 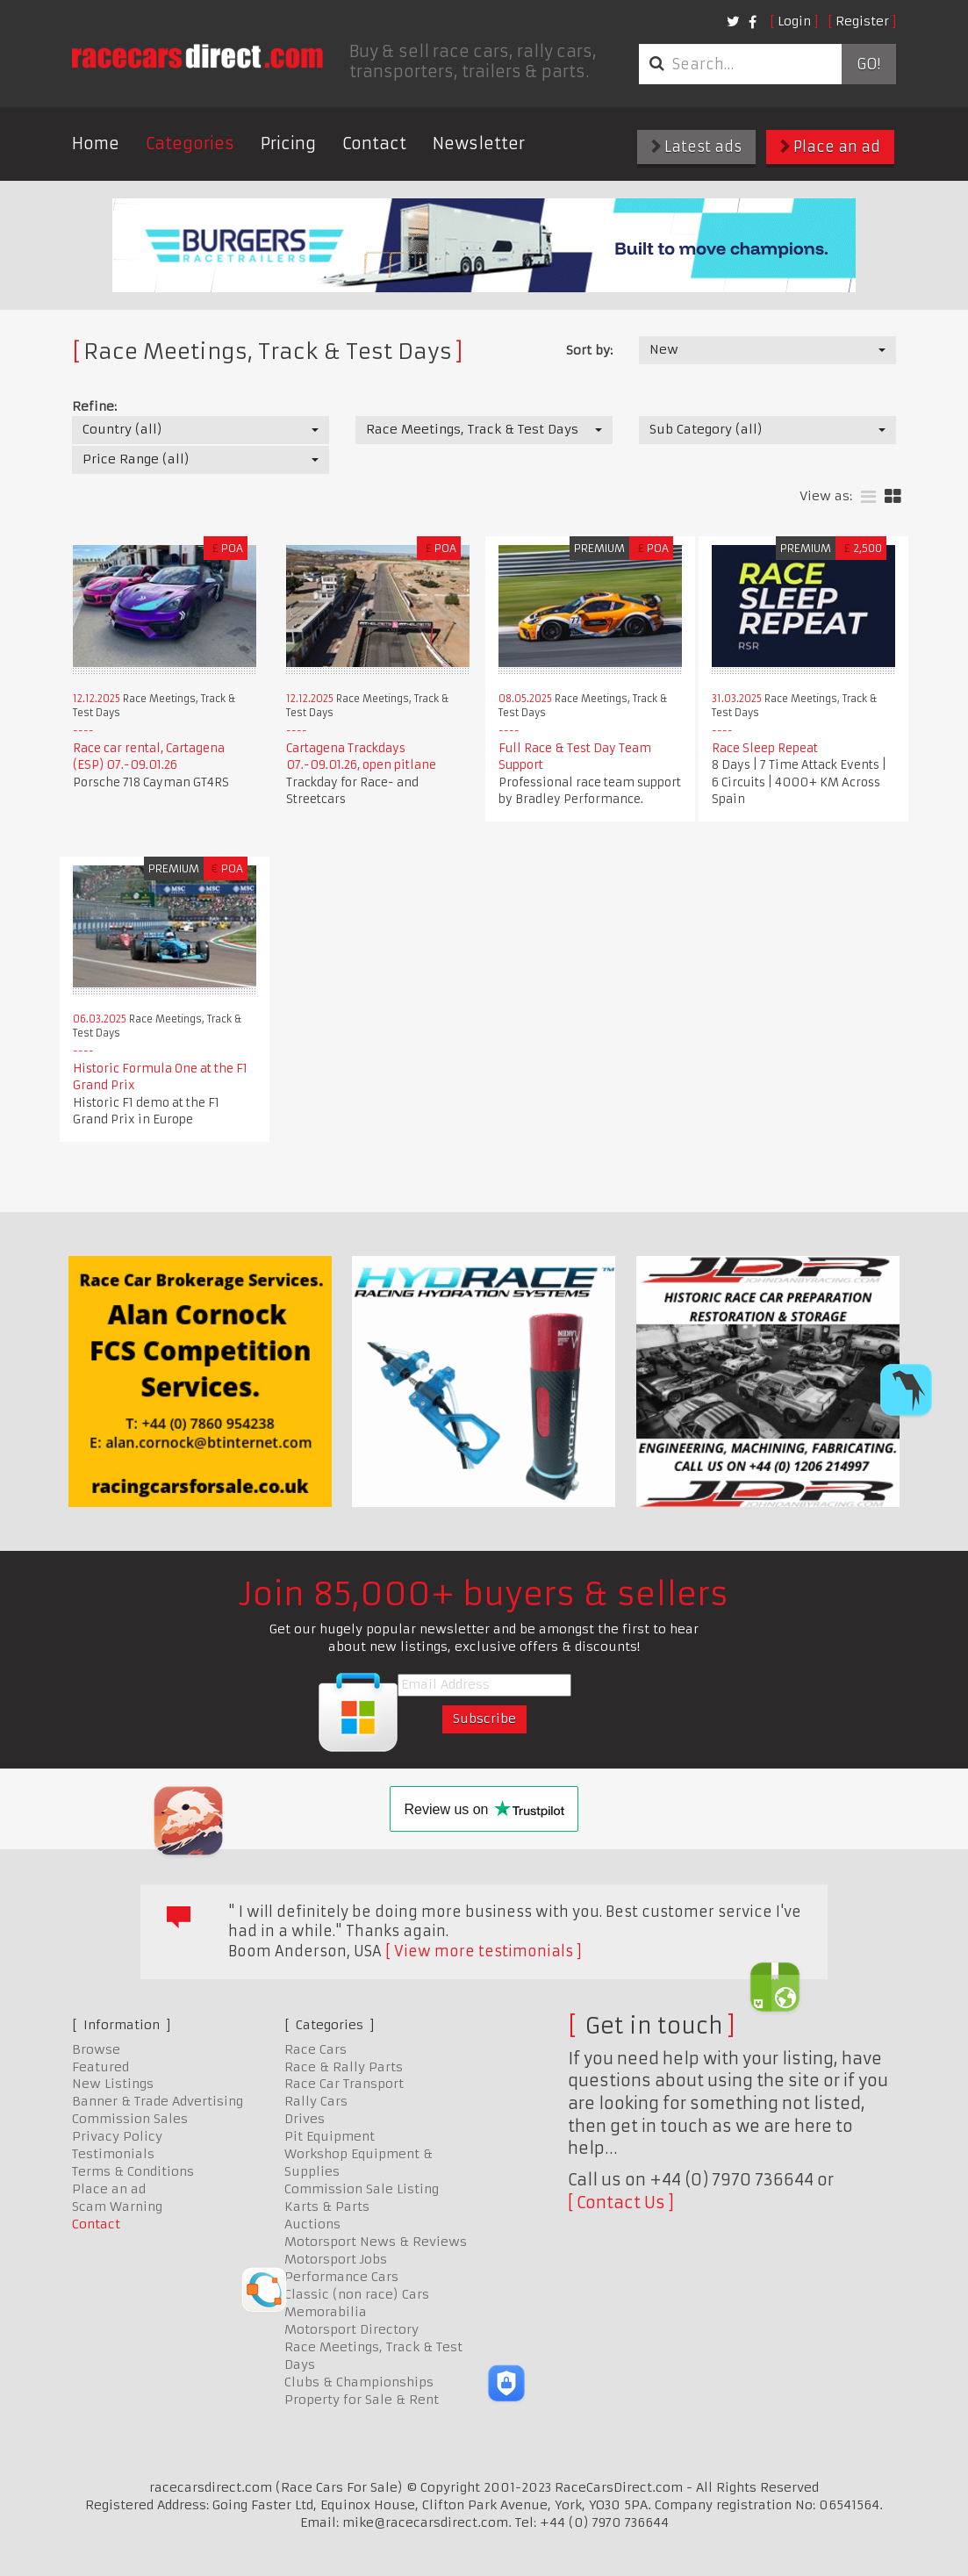 What do you see at coordinates (358, 1712) in the screenshot?
I see `open the Microsoft Store app` at bounding box center [358, 1712].